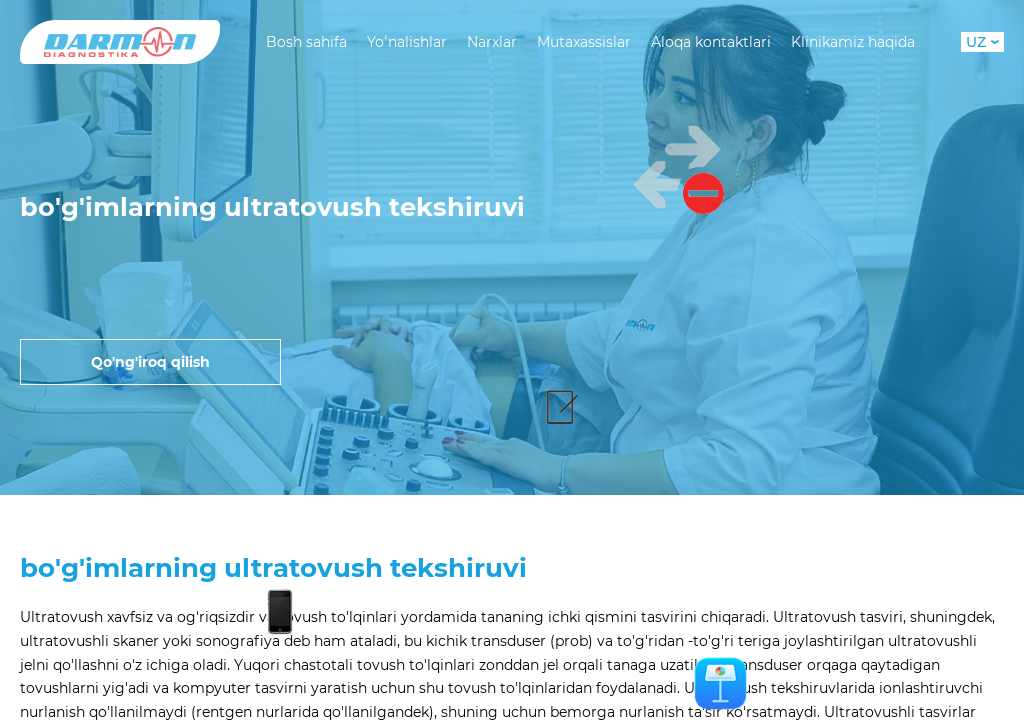  I want to click on network connection error, so click(677, 167).